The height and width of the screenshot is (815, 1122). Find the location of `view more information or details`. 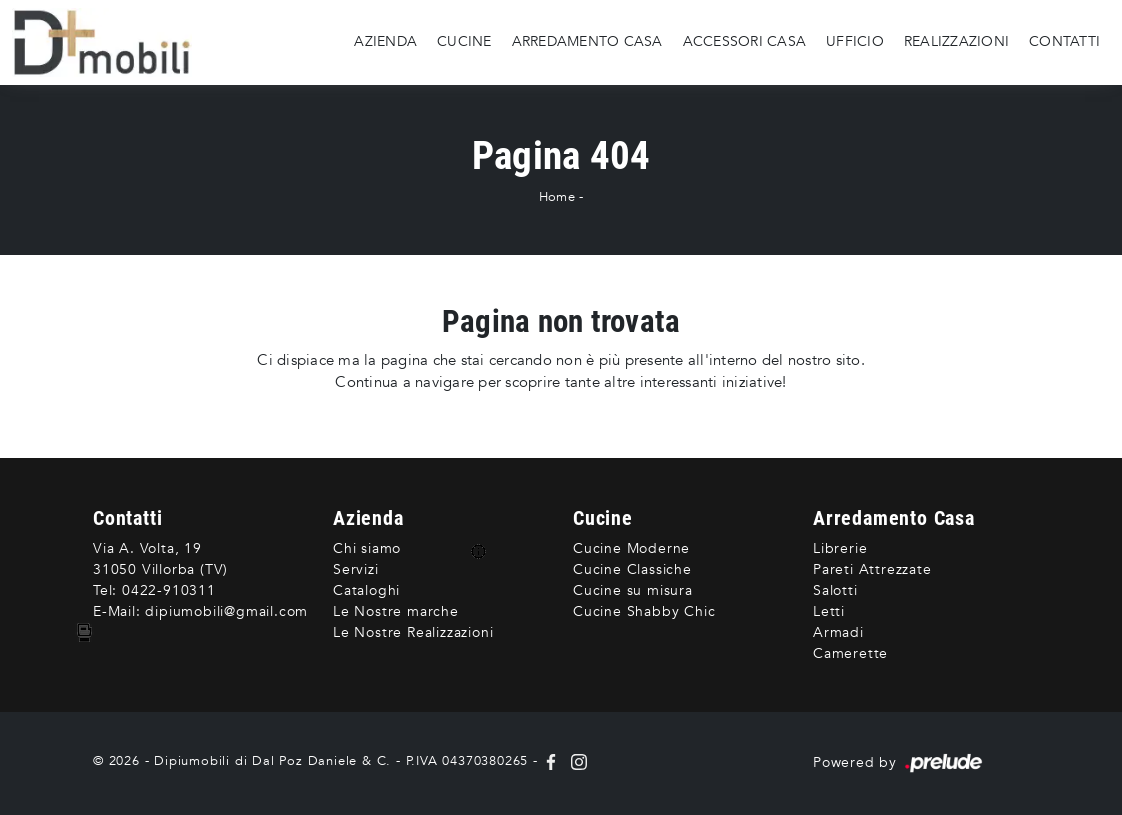

view more information or details is located at coordinates (478, 551).